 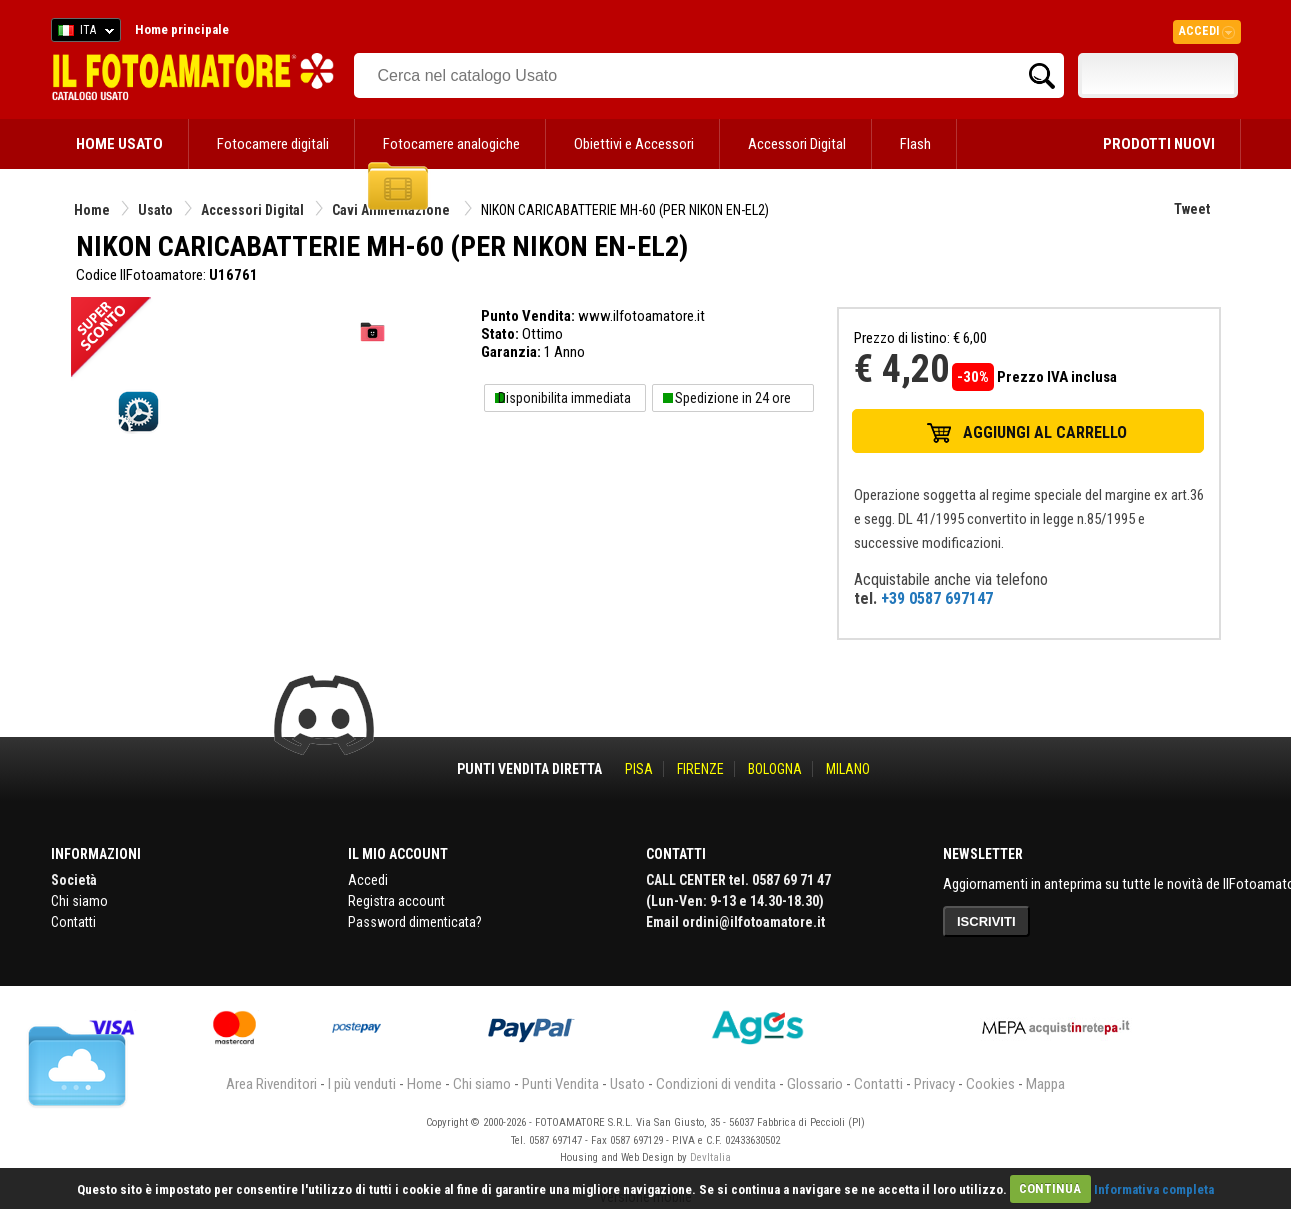 What do you see at coordinates (372, 332) in the screenshot?
I see `open adobe creative cloud files folder` at bounding box center [372, 332].